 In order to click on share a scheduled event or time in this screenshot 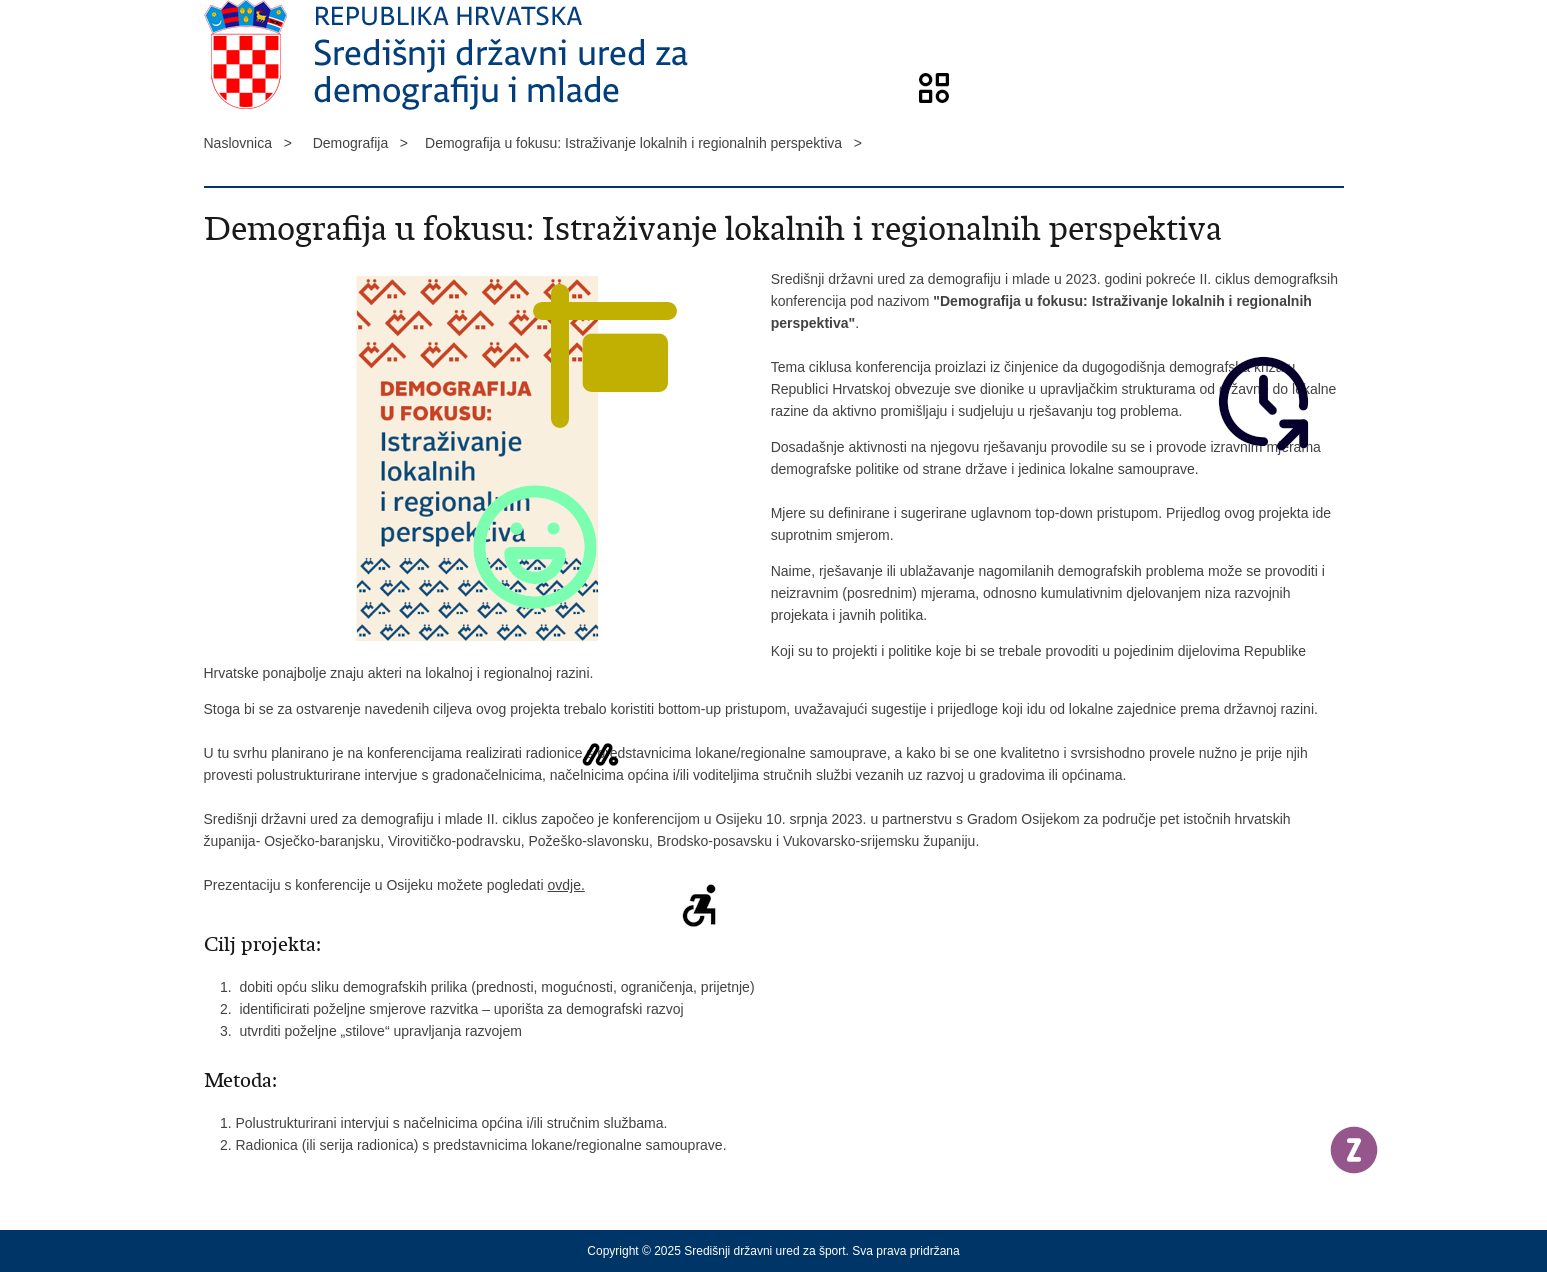, I will do `click(1263, 401)`.